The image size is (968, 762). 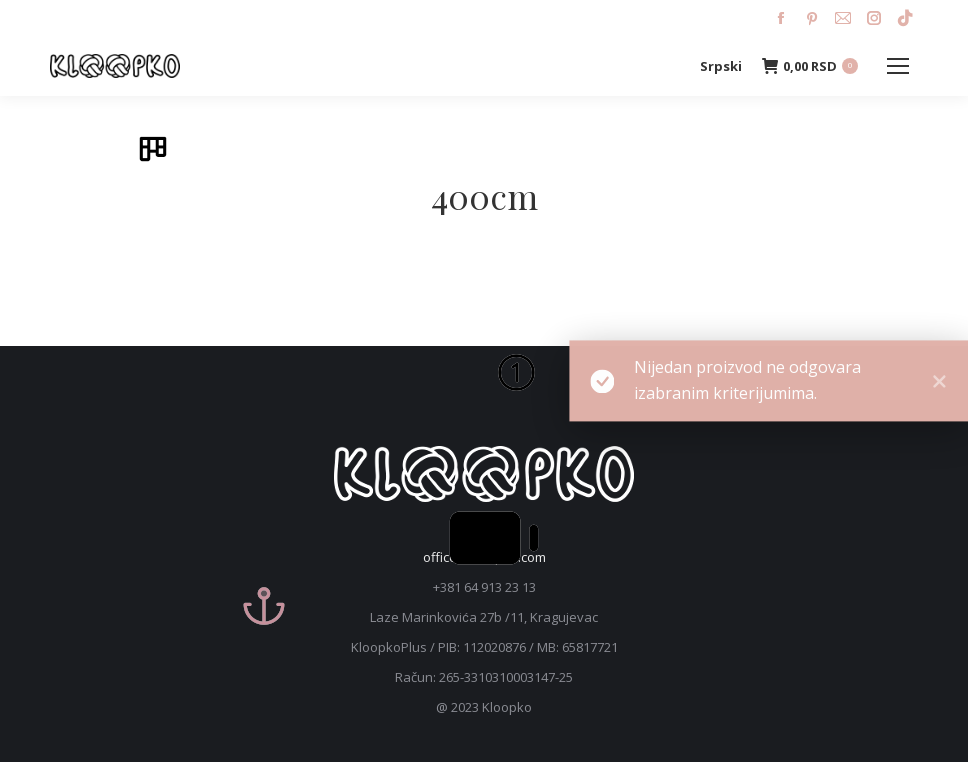 I want to click on anchor point or link to a fixed position, so click(x=264, y=606).